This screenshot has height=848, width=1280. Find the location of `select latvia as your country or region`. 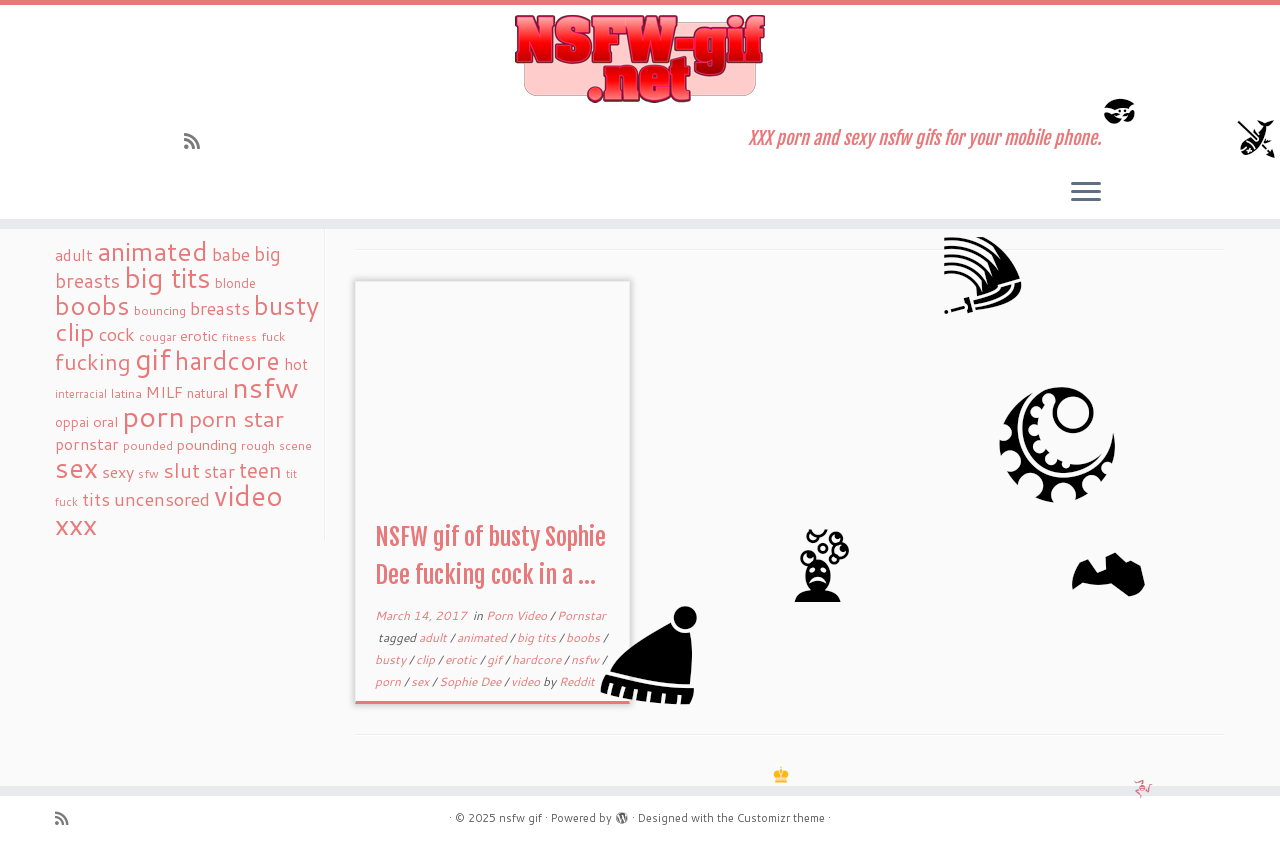

select latvia as your country or region is located at coordinates (1108, 574).